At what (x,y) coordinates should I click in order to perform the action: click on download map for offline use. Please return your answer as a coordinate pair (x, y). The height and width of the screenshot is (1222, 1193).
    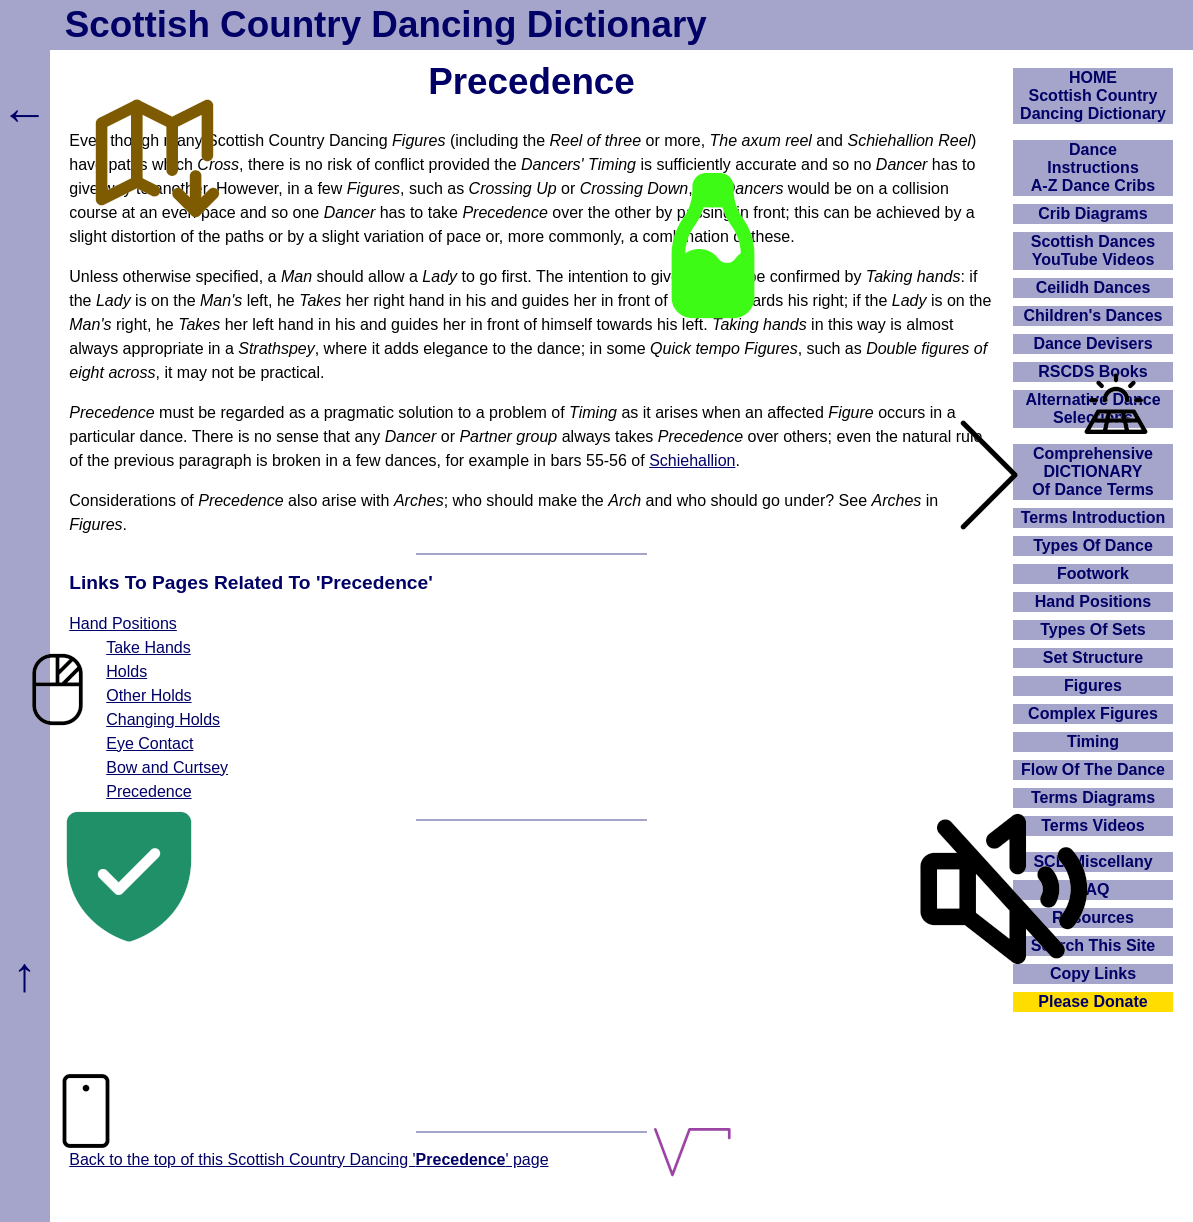
    Looking at the image, I should click on (154, 152).